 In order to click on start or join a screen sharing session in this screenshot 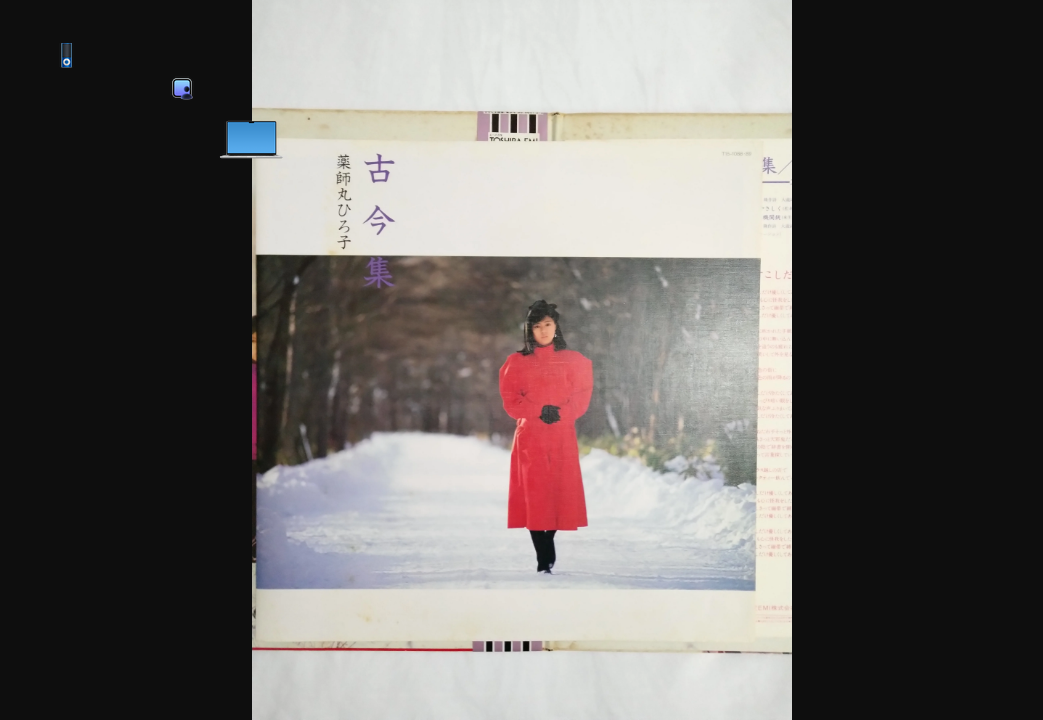, I will do `click(182, 88)`.